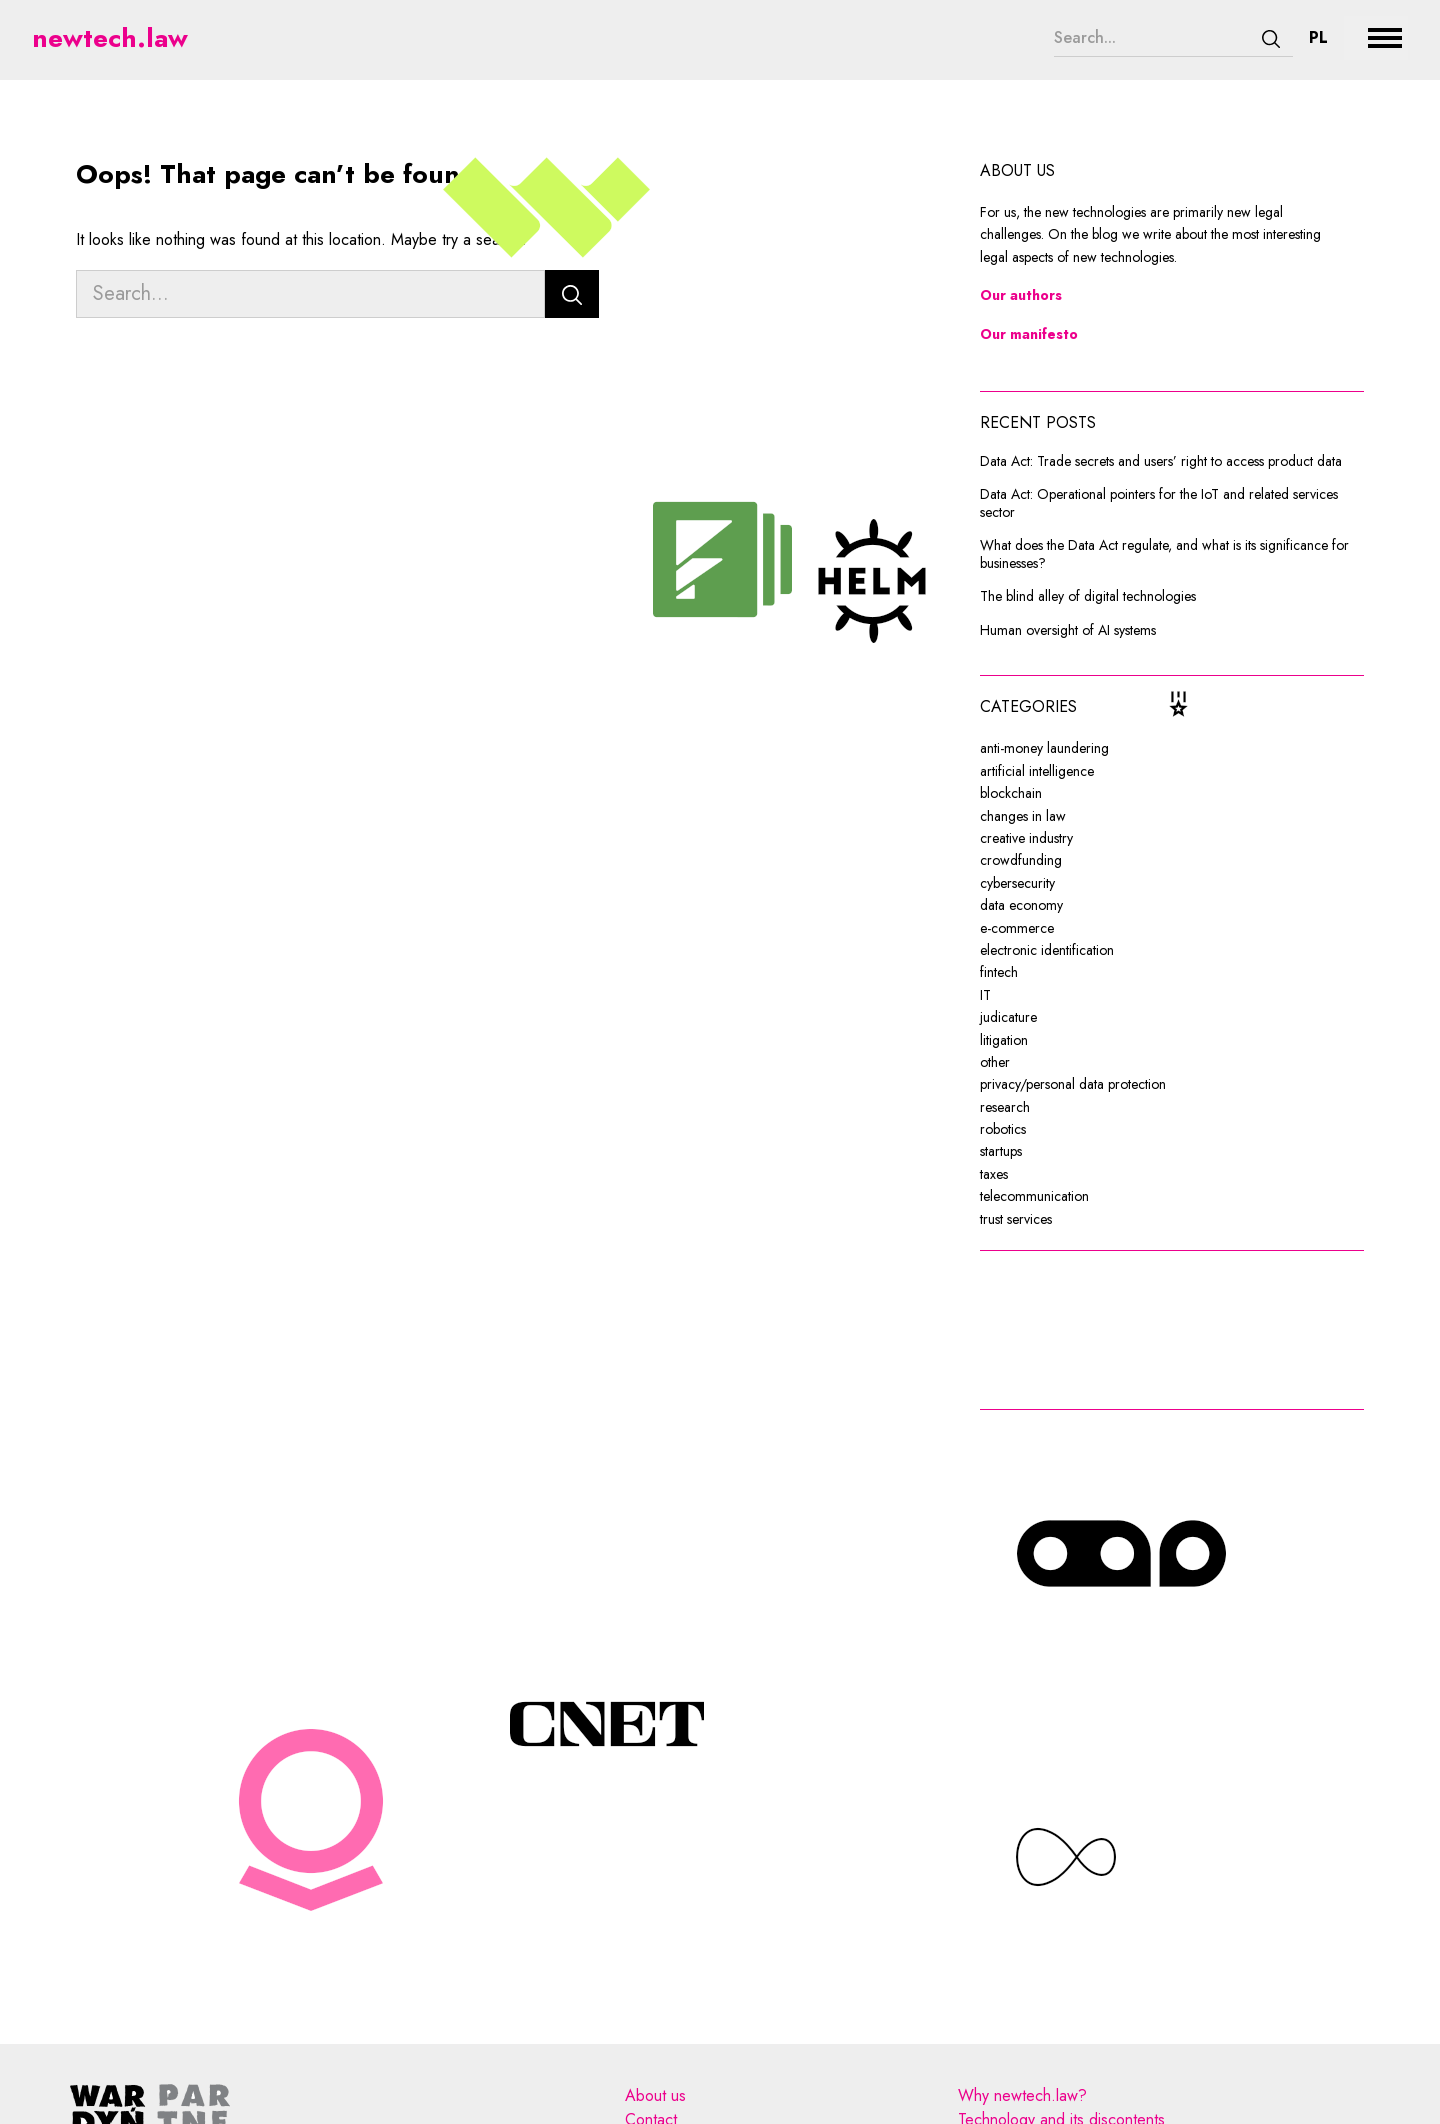  What do you see at coordinates (872, 581) in the screenshot?
I see `helm logo - kubernetes package manager branding` at bounding box center [872, 581].